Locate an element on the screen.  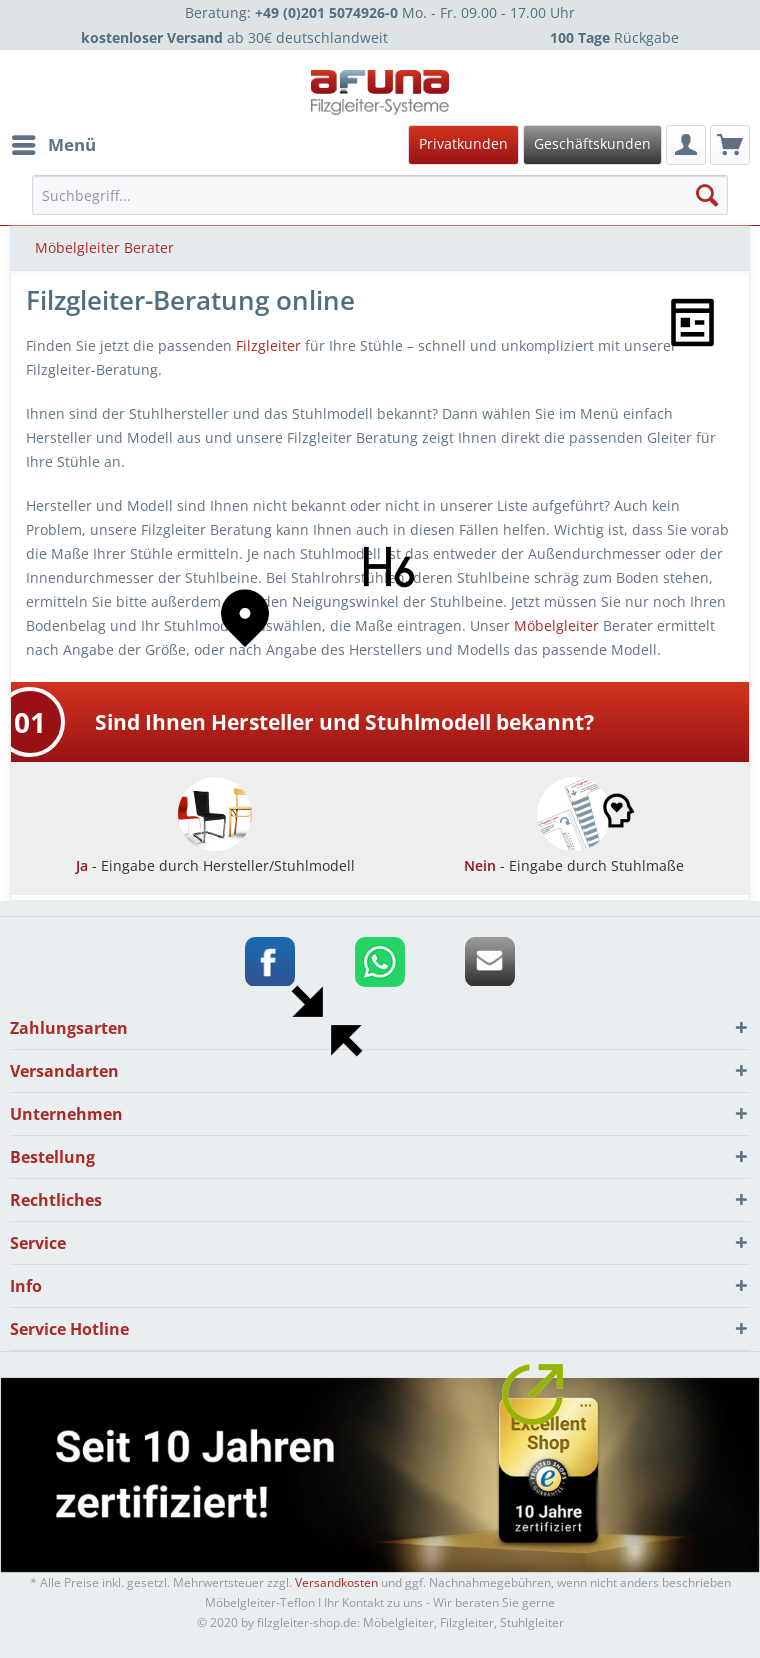
view location on map is located at coordinates (245, 616).